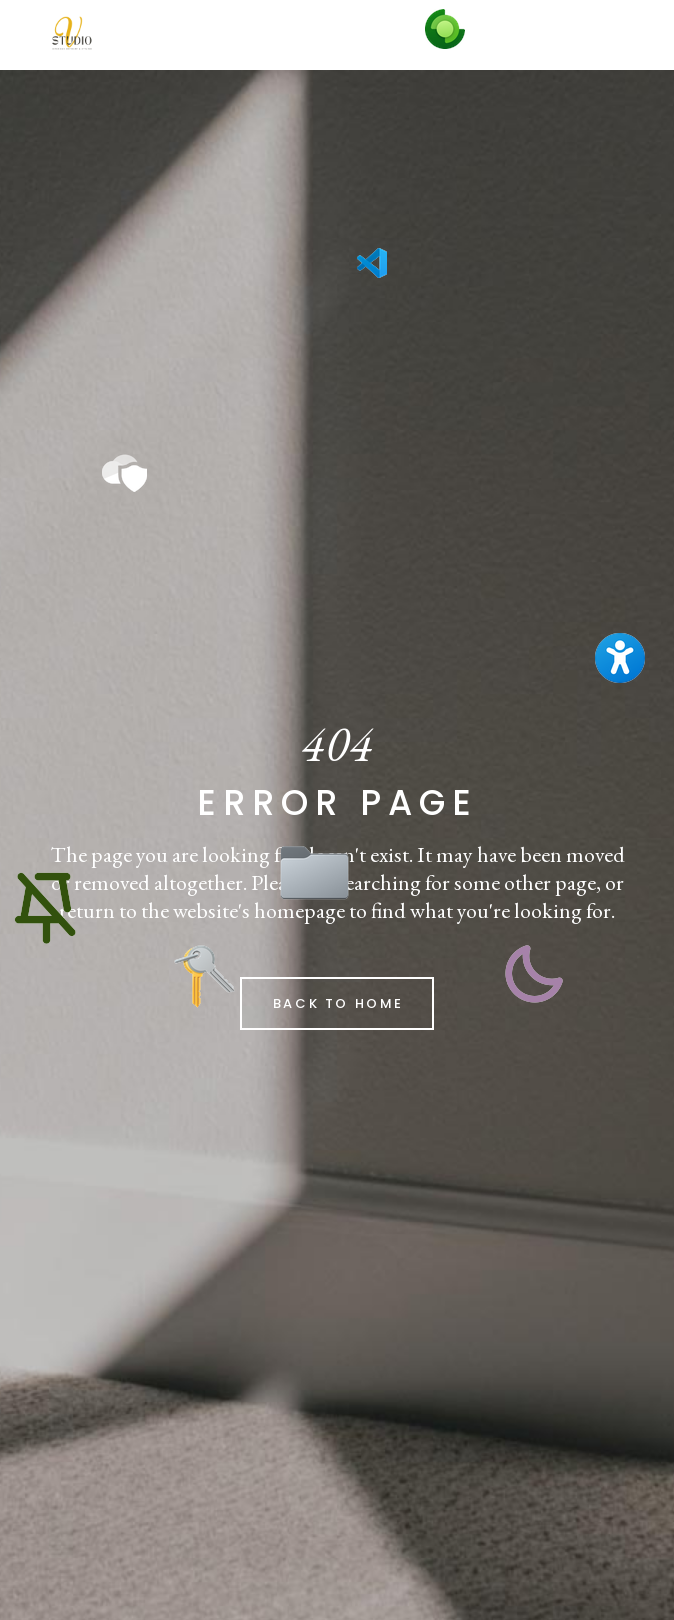 This screenshot has width=674, height=1620. Describe the element at coordinates (620, 658) in the screenshot. I see `access accessibility settings` at that location.